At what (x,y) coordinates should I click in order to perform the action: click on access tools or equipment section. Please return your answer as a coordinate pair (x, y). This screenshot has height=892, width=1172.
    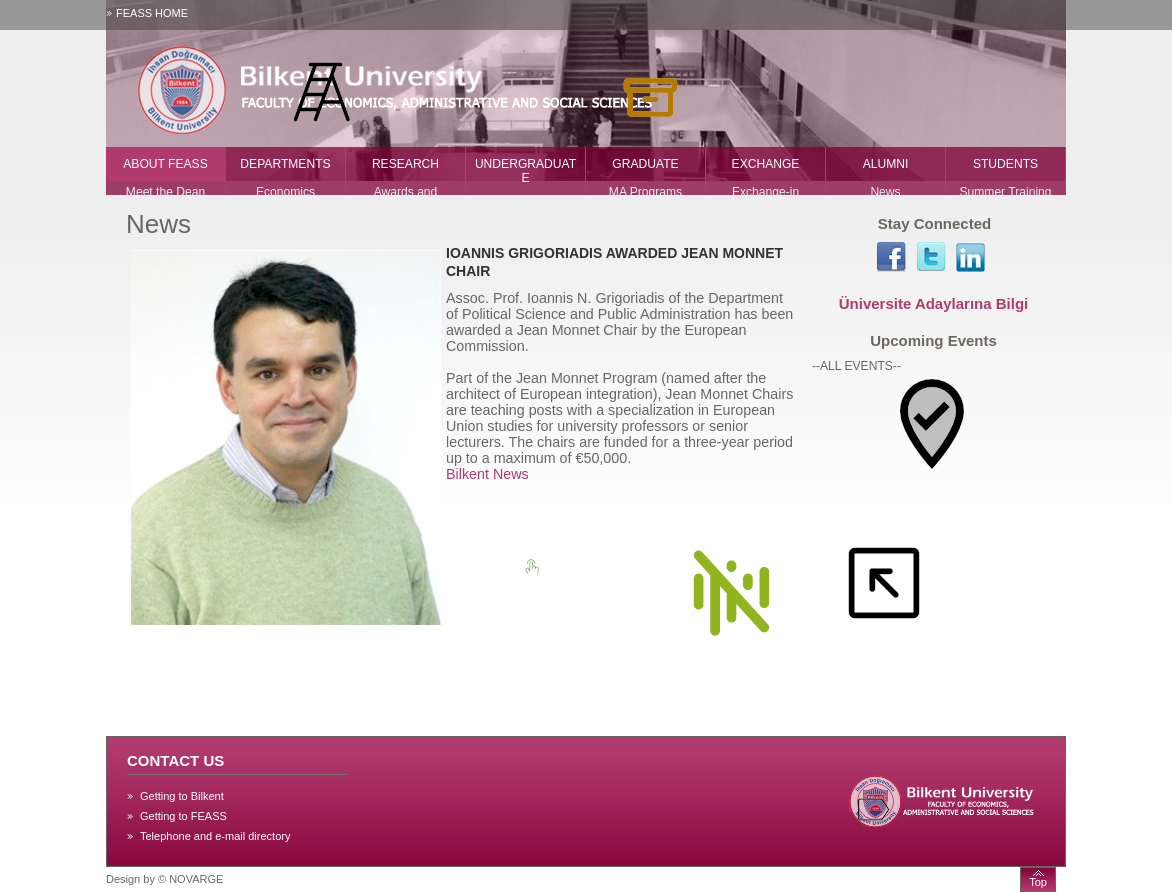
    Looking at the image, I should click on (323, 92).